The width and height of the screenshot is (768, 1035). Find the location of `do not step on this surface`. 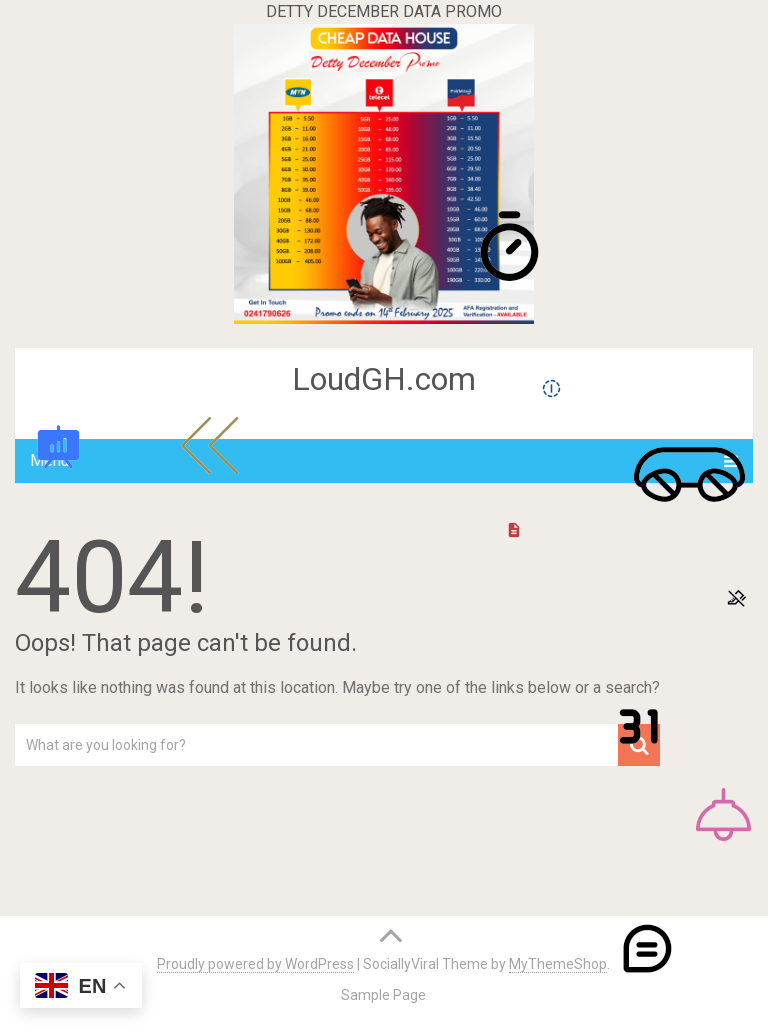

do not step on this surface is located at coordinates (737, 598).